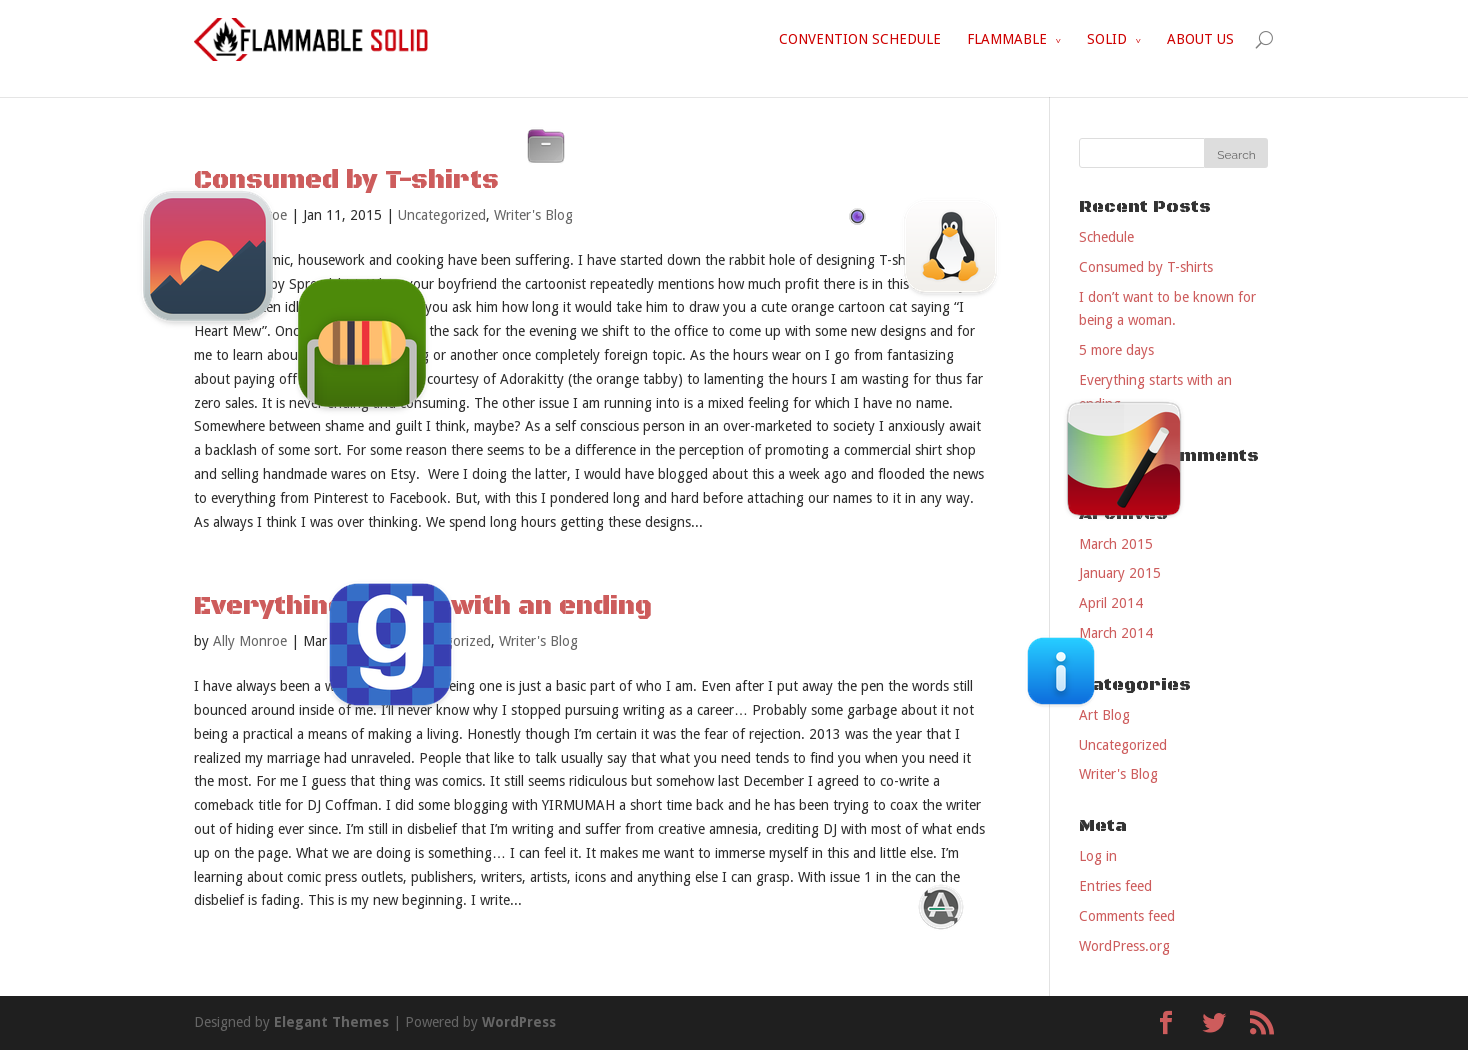 This screenshot has height=1050, width=1468. Describe the element at coordinates (950, 246) in the screenshot. I see `open linux system preferences` at that location.